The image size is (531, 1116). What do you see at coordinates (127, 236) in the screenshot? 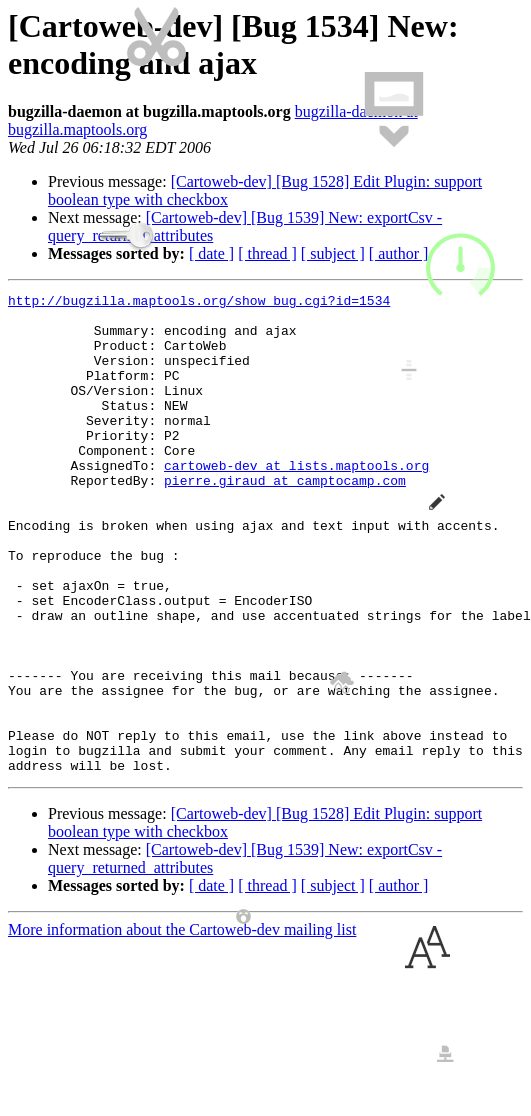
I see `enter password to continue` at bounding box center [127, 236].